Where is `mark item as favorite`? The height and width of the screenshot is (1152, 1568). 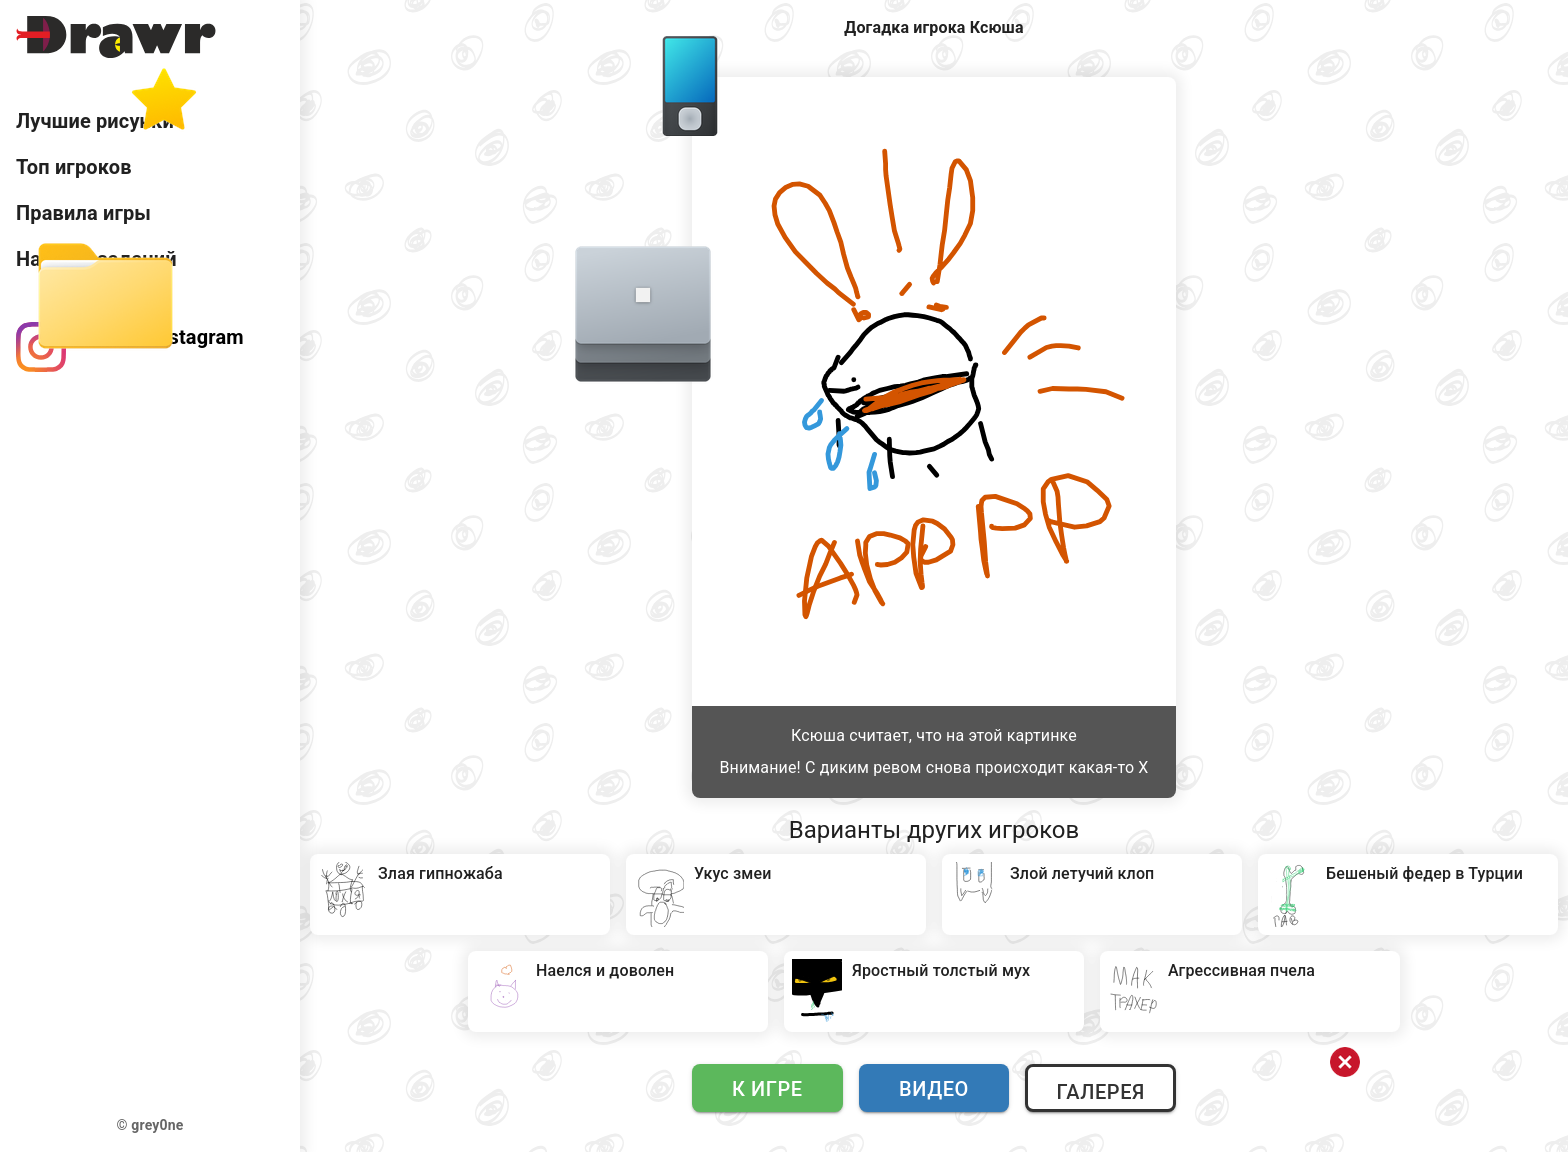
mark item as favorite is located at coordinates (164, 99).